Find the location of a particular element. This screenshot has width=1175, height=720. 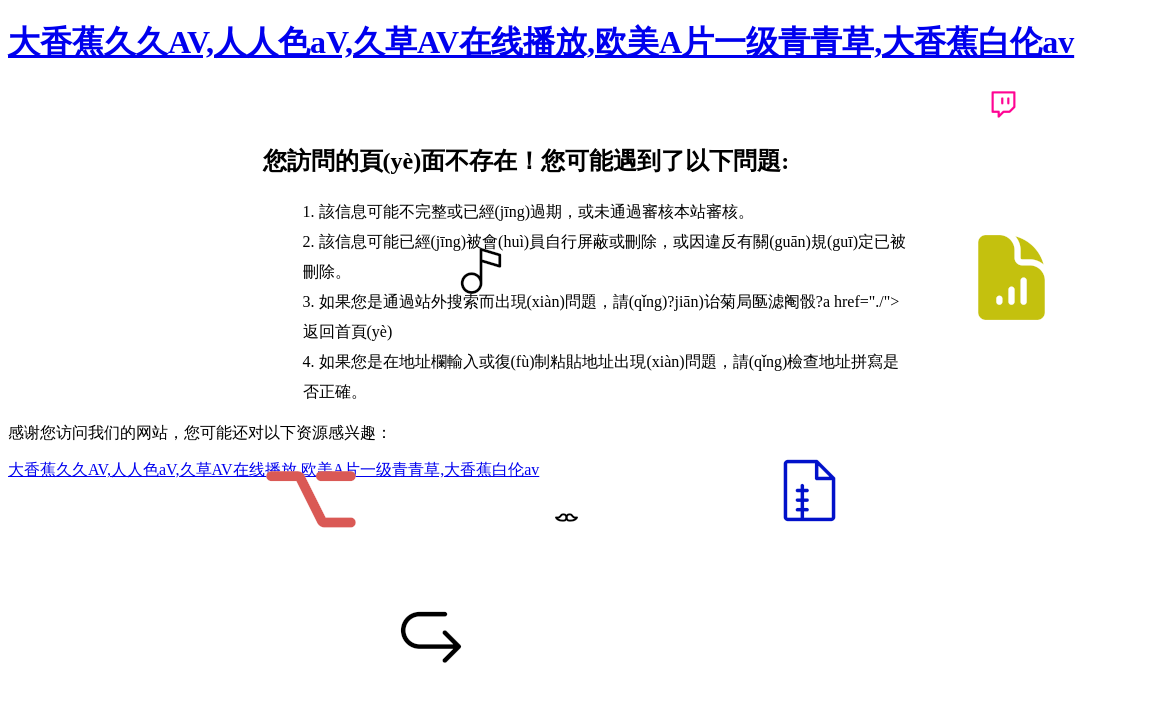

redo last action is located at coordinates (431, 635).